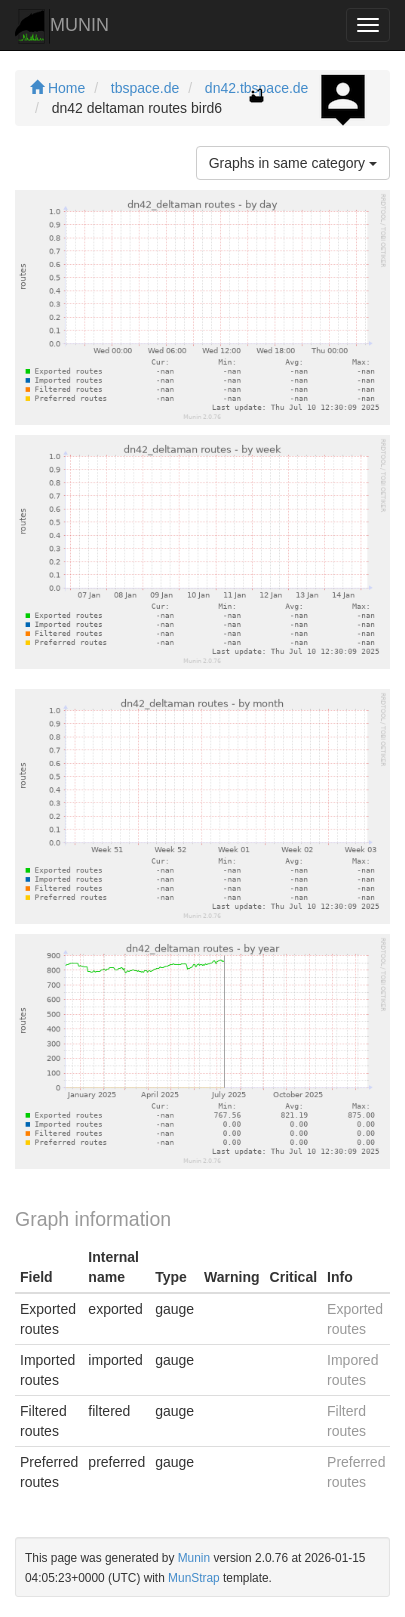  Describe the element at coordinates (256, 95) in the screenshot. I see `indicates bathroom amenities available` at that location.